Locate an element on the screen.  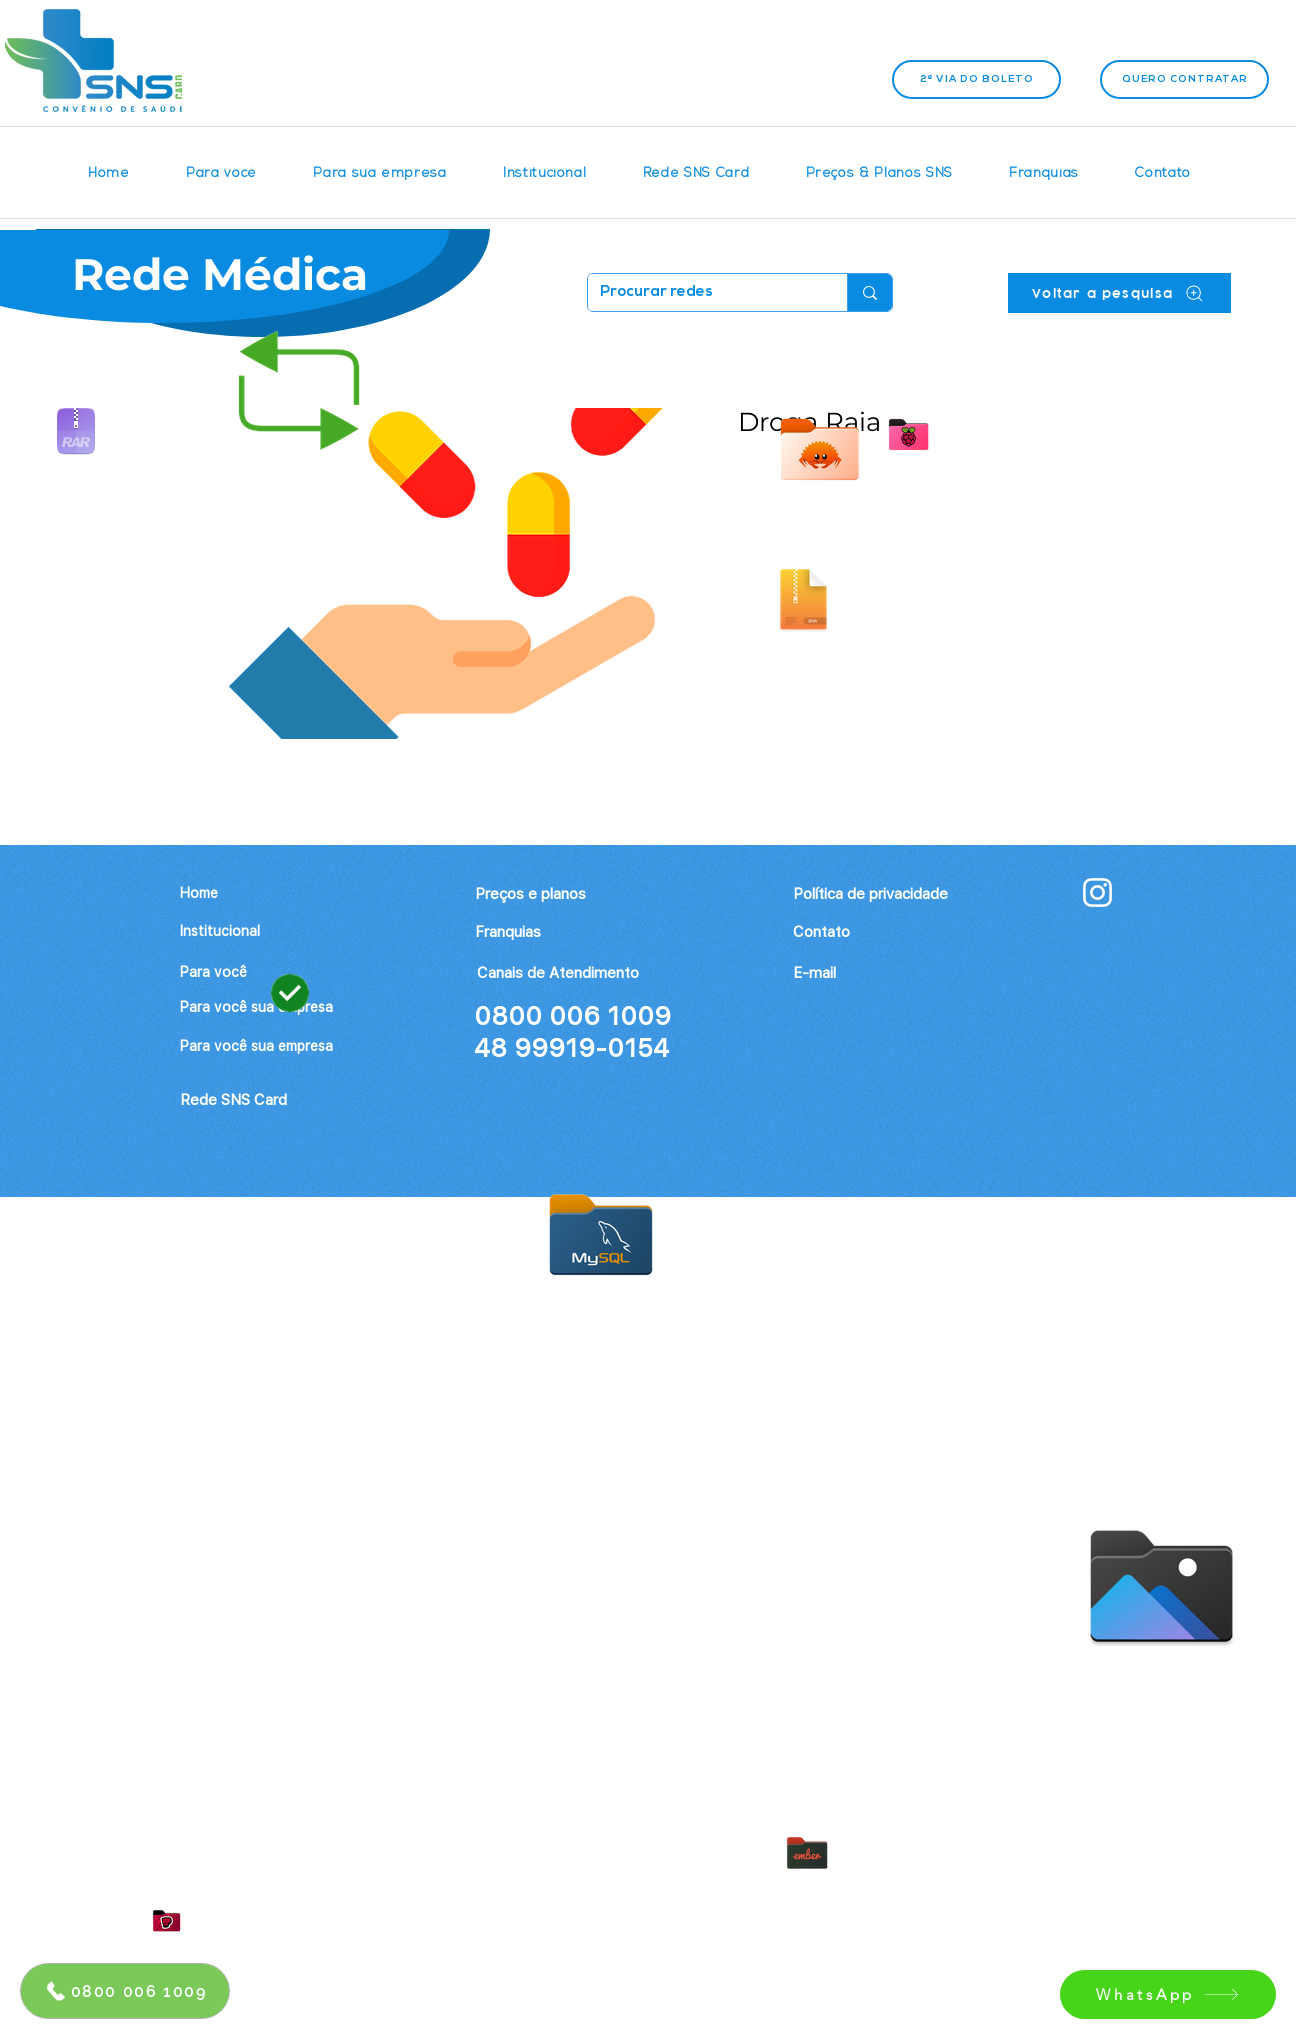
open pictures folder is located at coordinates (1161, 1590).